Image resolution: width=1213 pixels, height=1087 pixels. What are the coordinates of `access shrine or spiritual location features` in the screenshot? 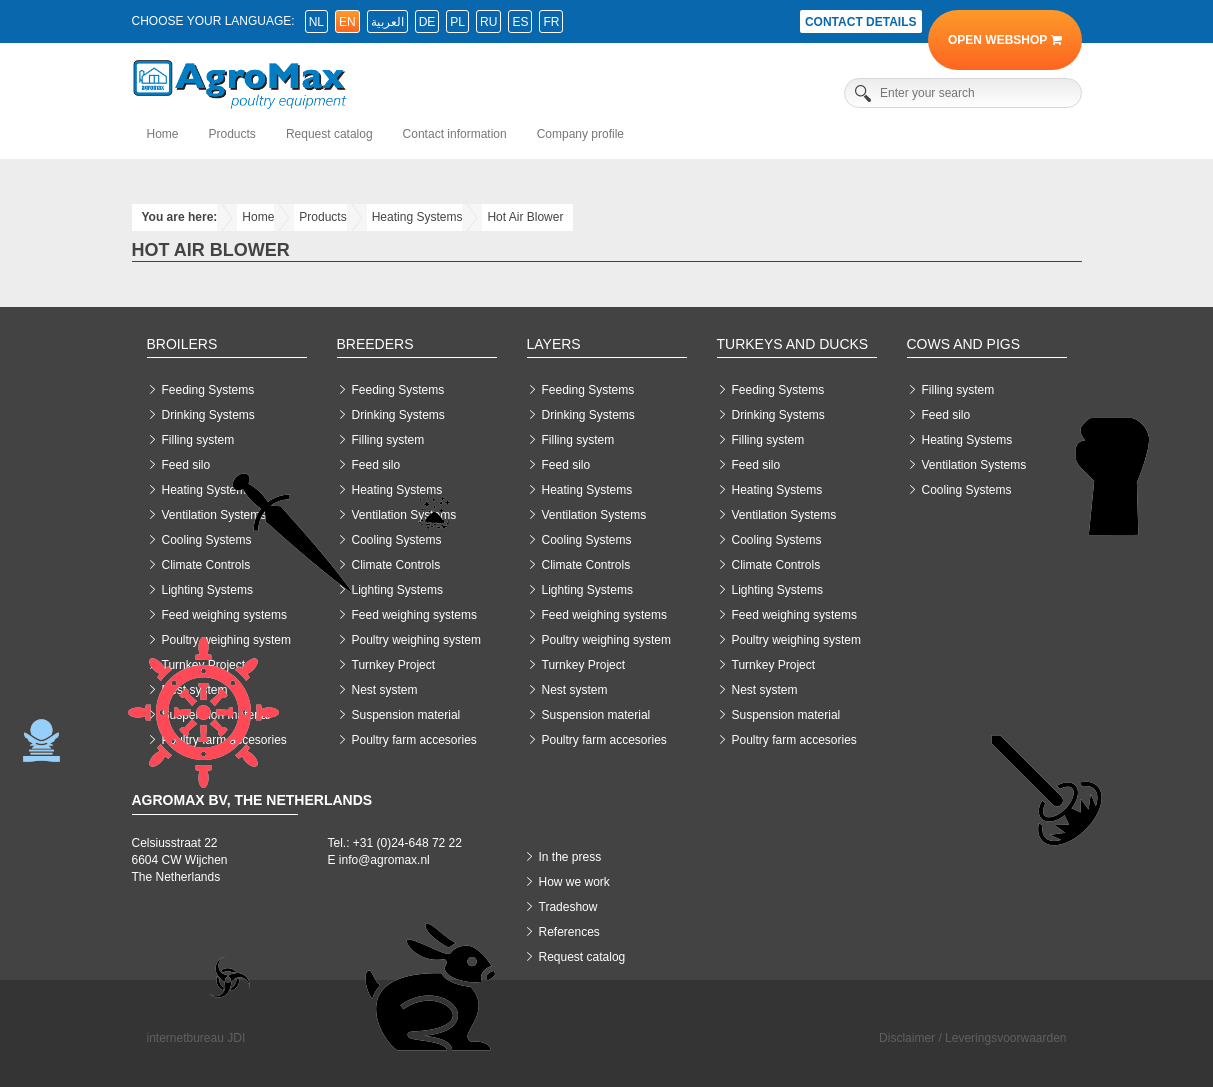 It's located at (41, 740).